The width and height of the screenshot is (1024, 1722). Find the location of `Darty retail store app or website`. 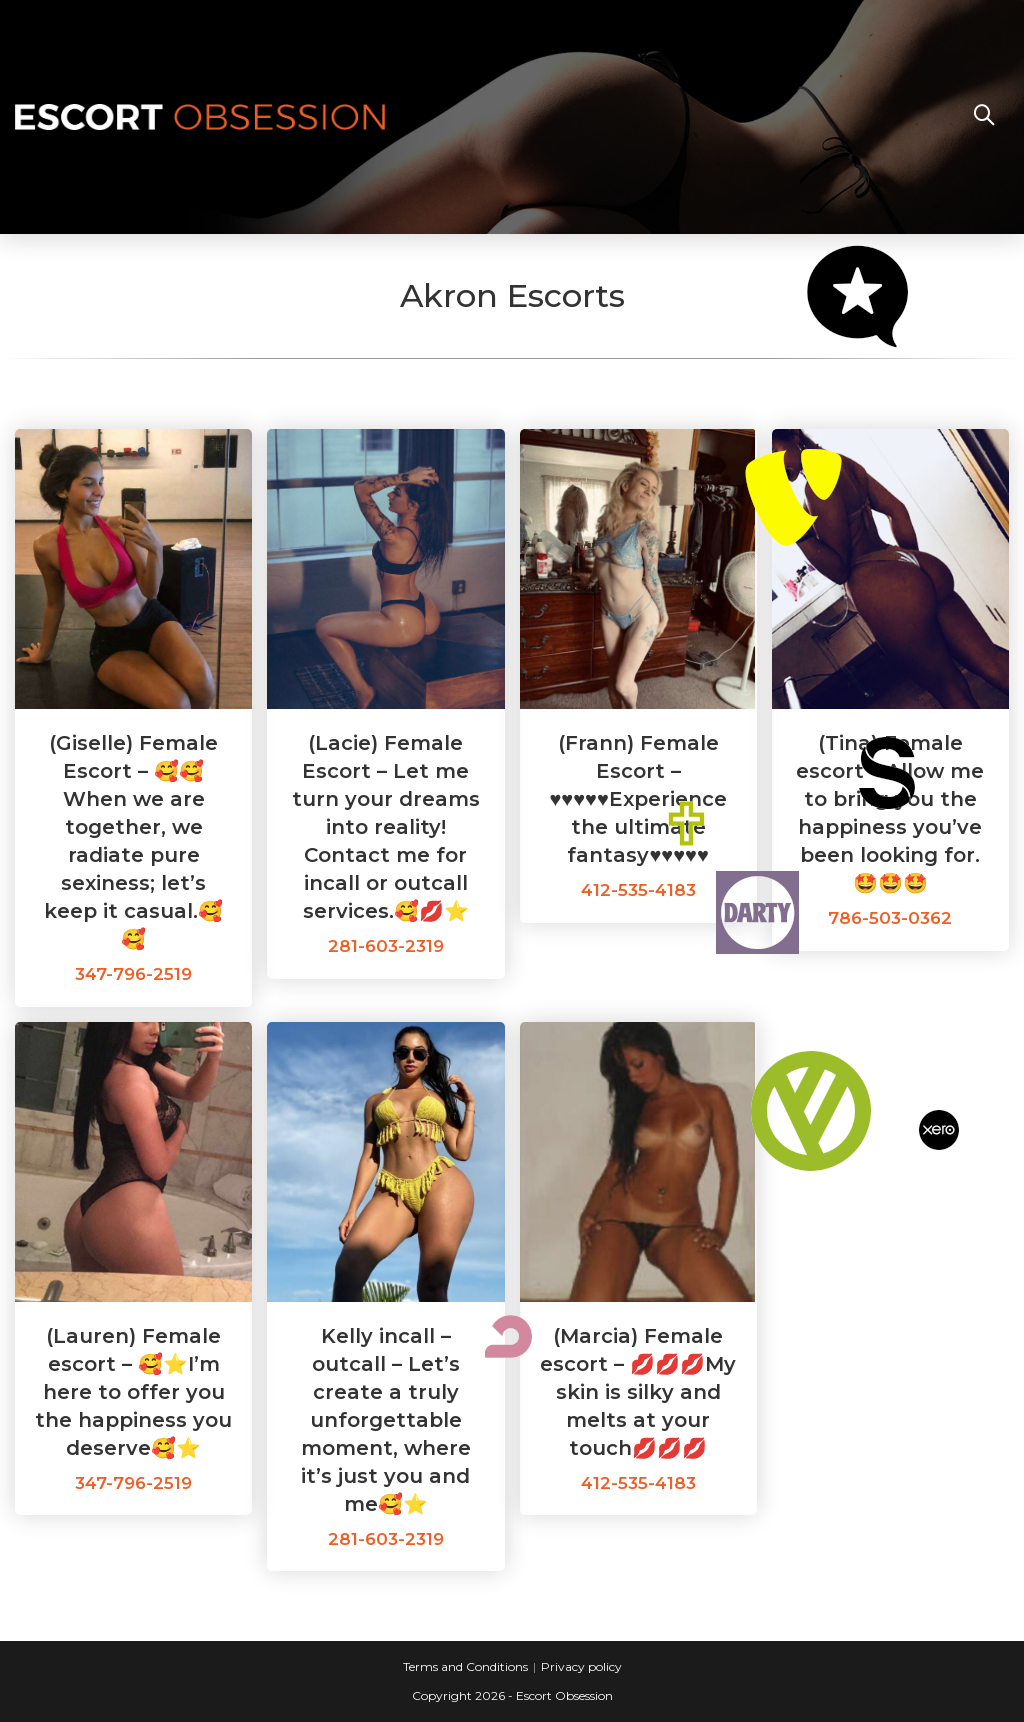

Darty retail store app or website is located at coordinates (757, 912).